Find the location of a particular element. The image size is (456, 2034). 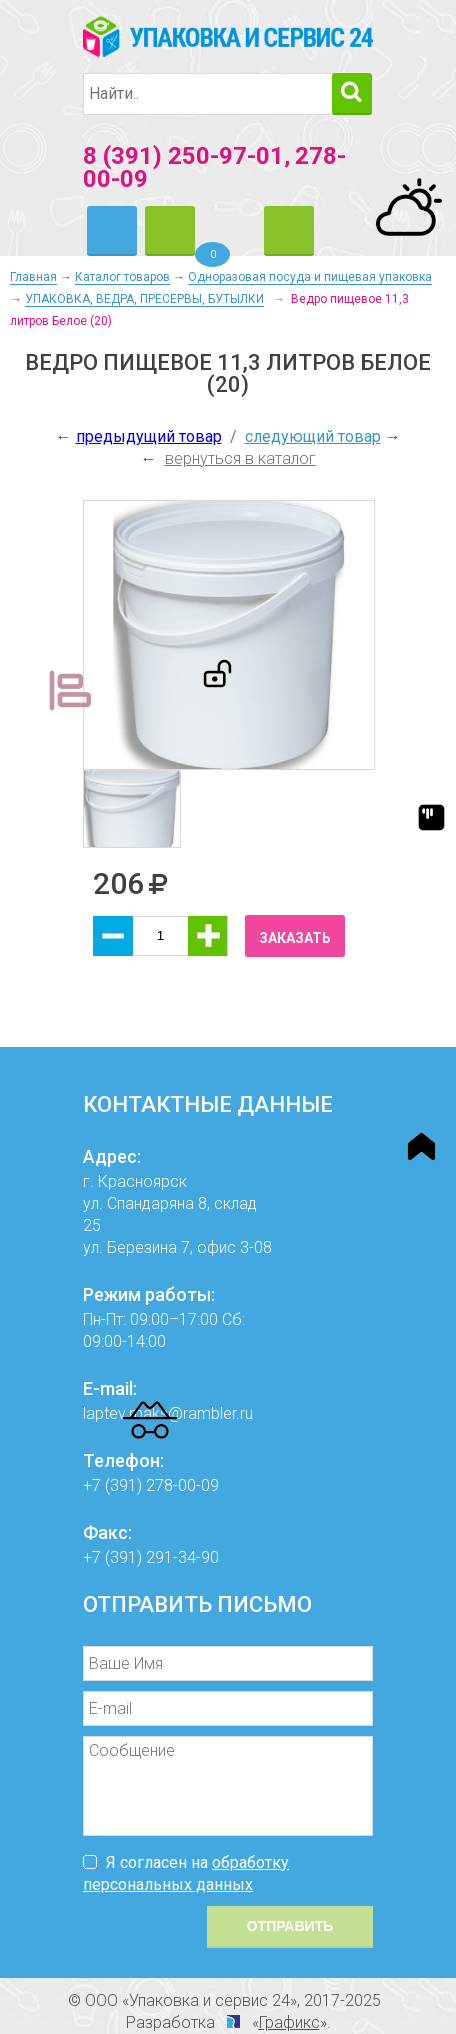

indicates partly cloudy weather conditions is located at coordinates (409, 207).